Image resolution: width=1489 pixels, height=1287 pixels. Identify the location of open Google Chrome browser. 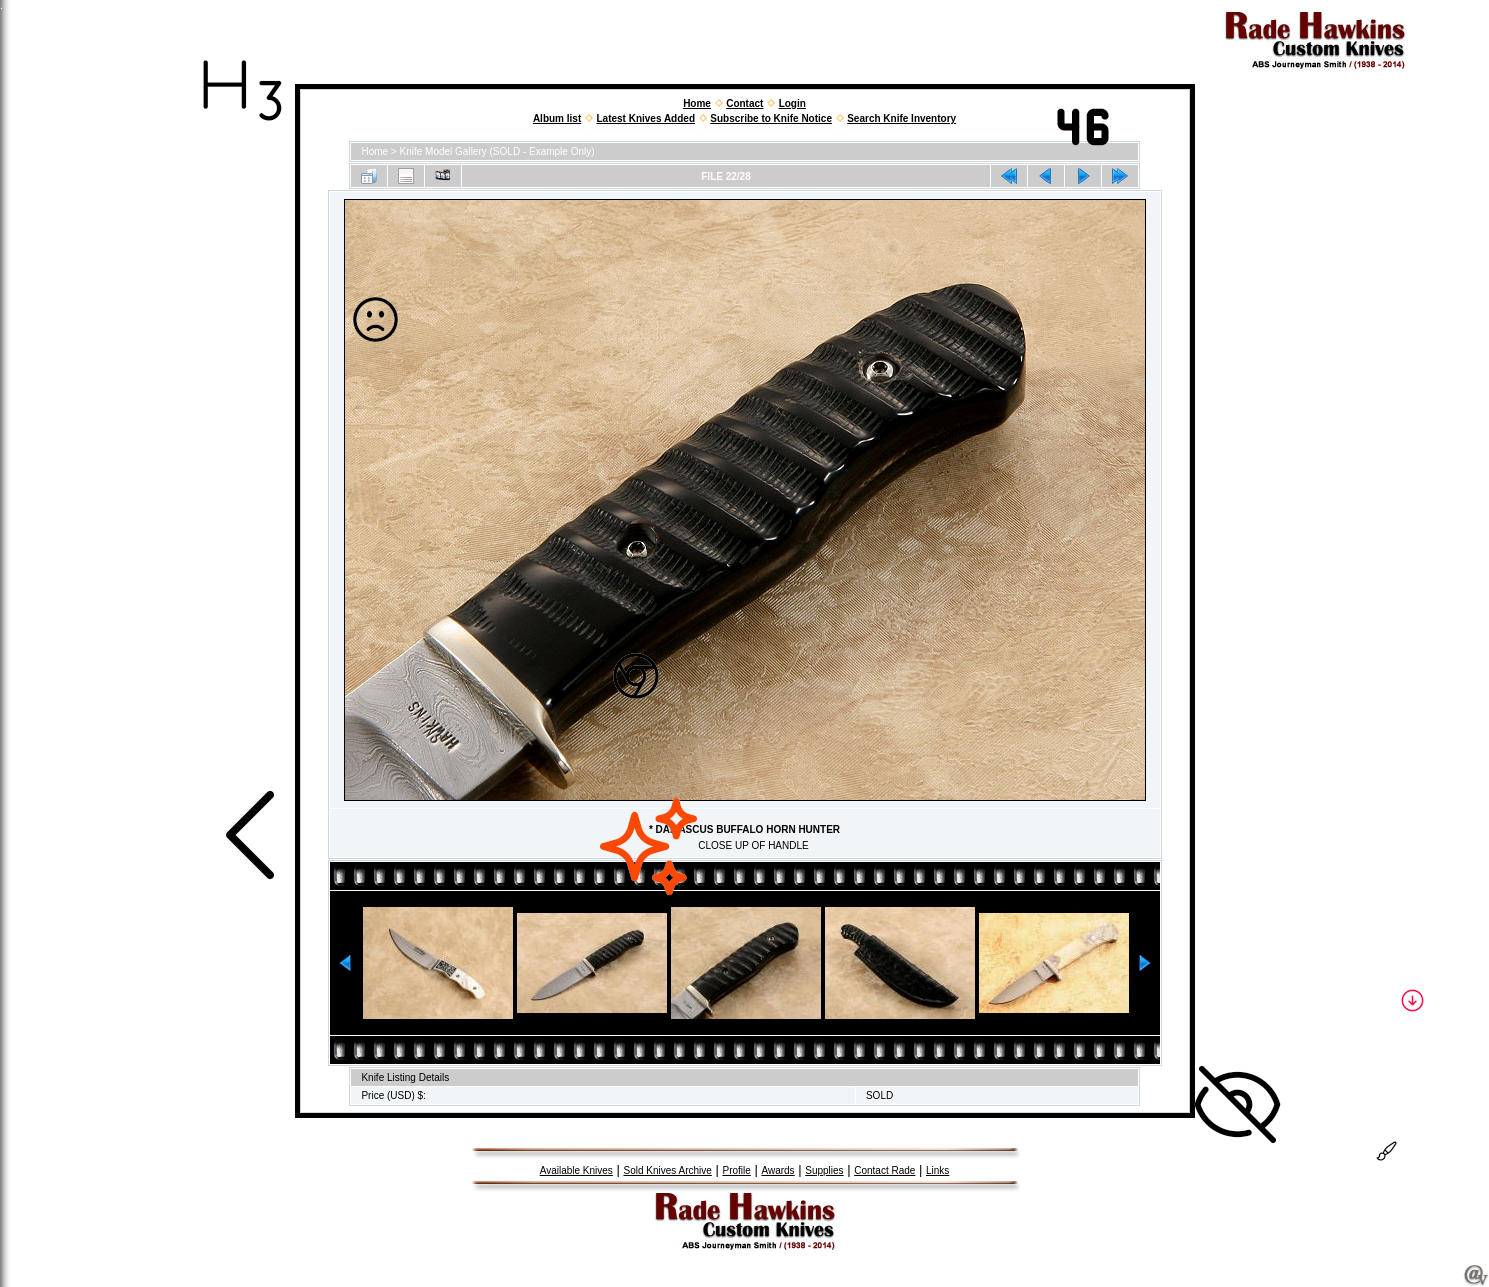
(636, 676).